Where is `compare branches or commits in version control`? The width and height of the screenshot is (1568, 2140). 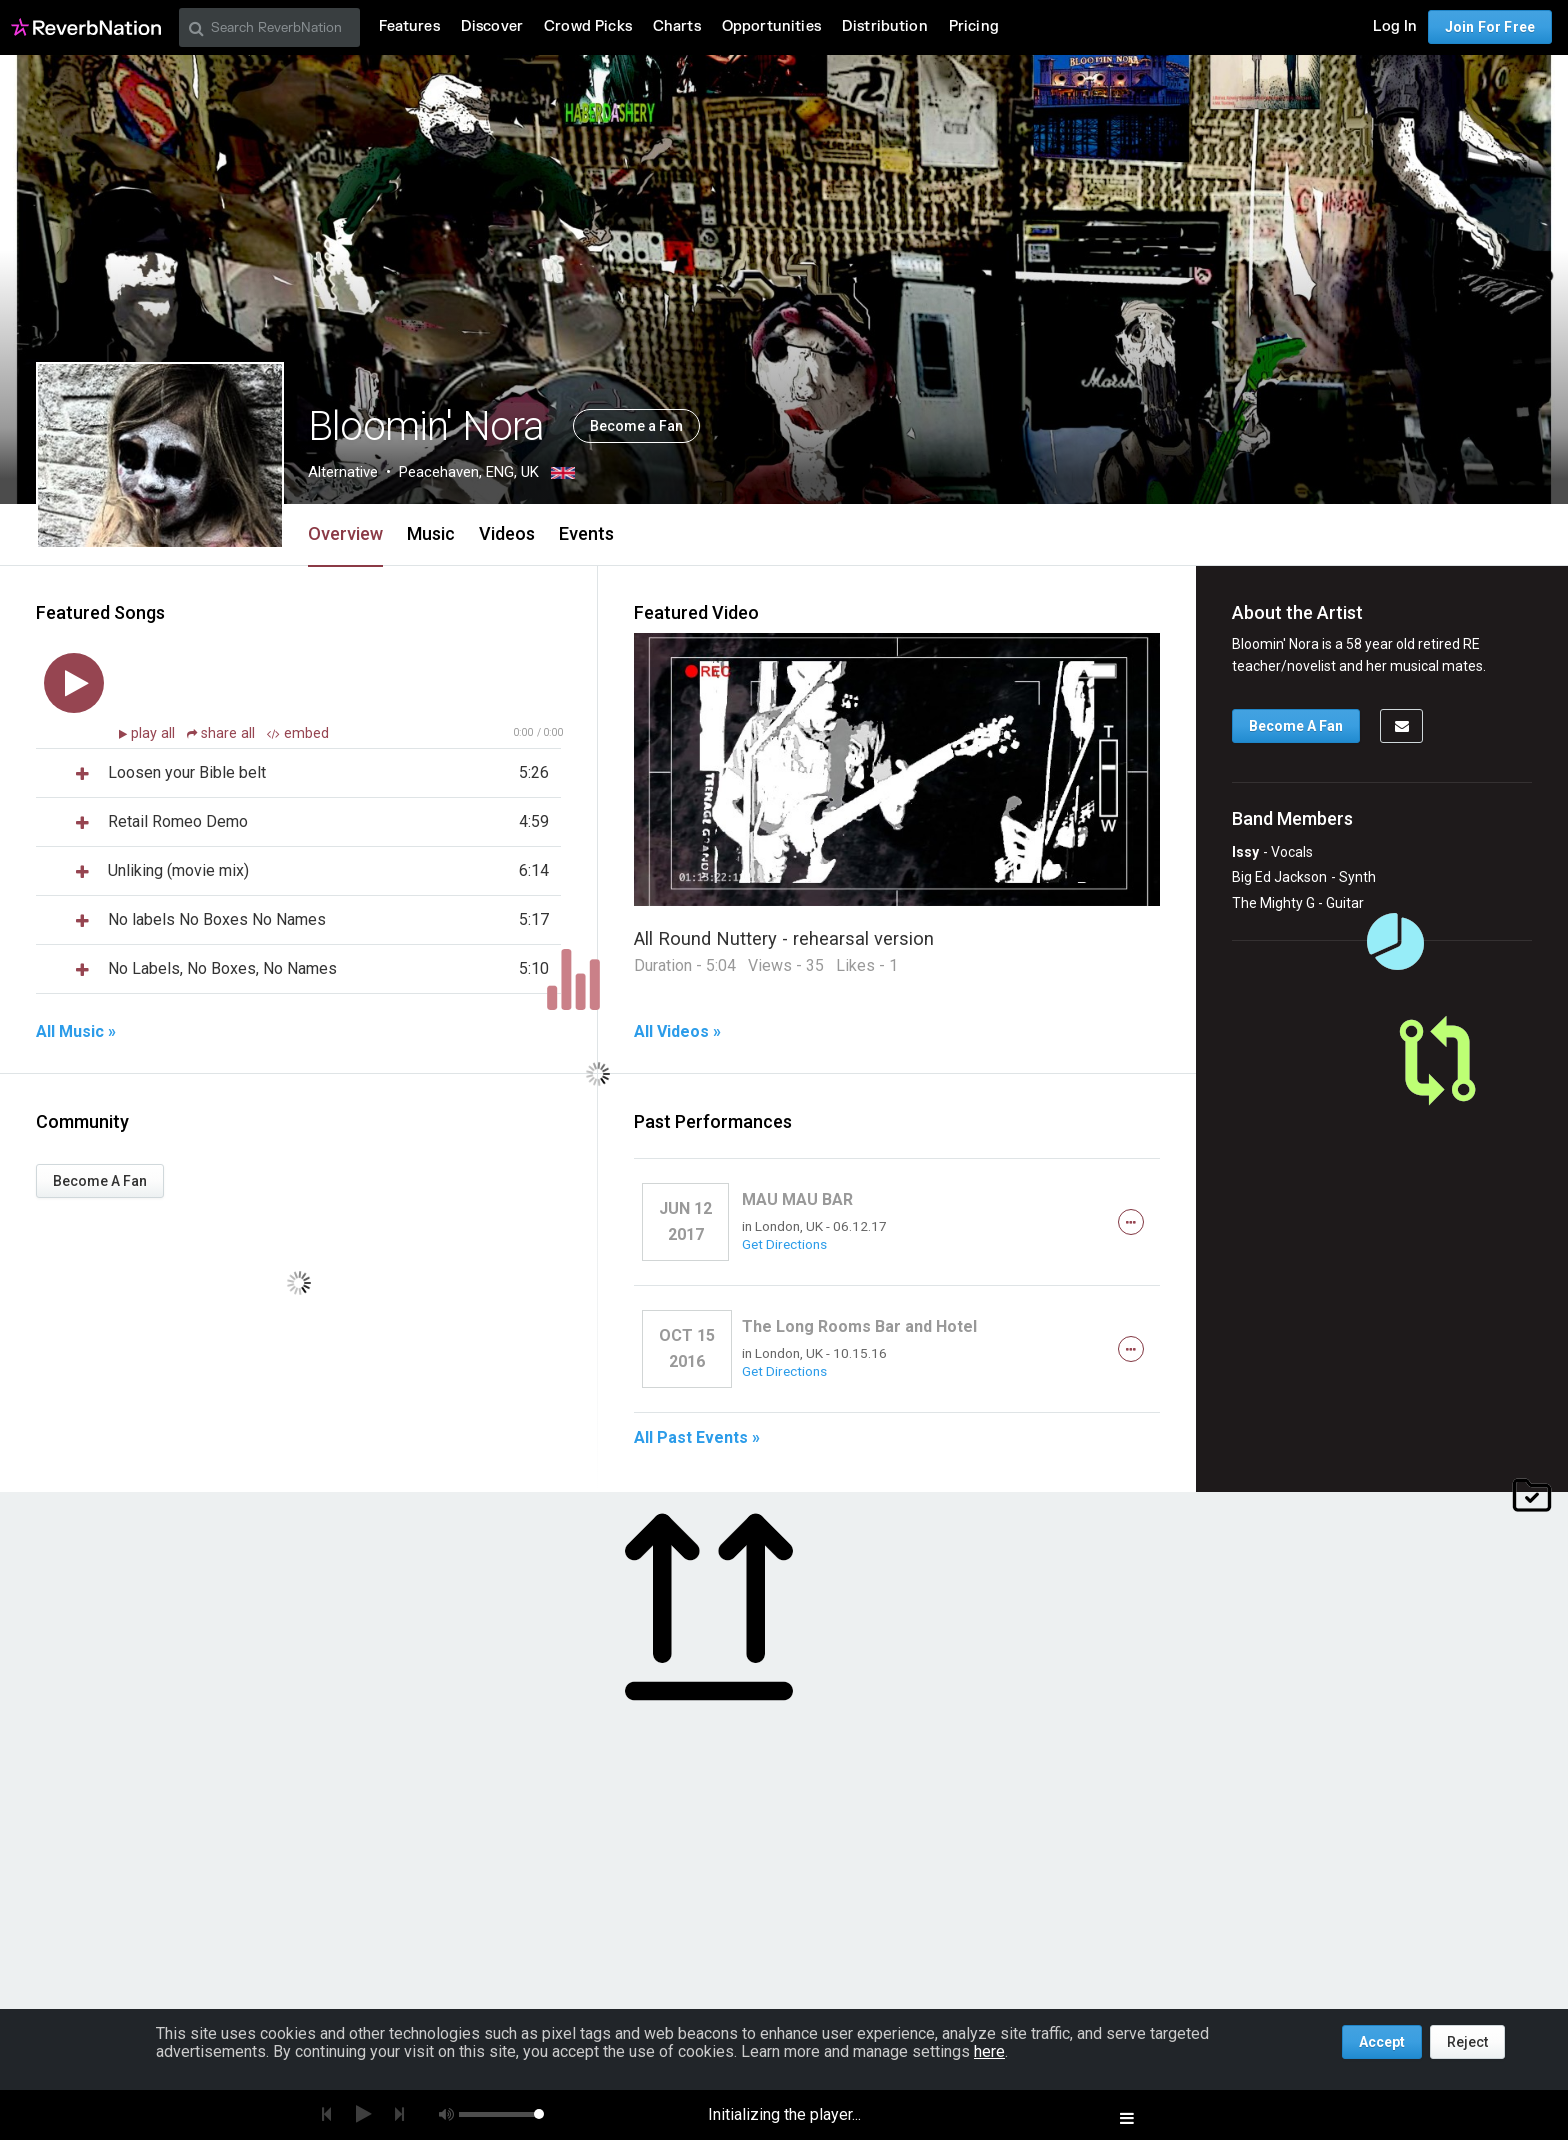 compare branches or commits in version control is located at coordinates (1437, 1060).